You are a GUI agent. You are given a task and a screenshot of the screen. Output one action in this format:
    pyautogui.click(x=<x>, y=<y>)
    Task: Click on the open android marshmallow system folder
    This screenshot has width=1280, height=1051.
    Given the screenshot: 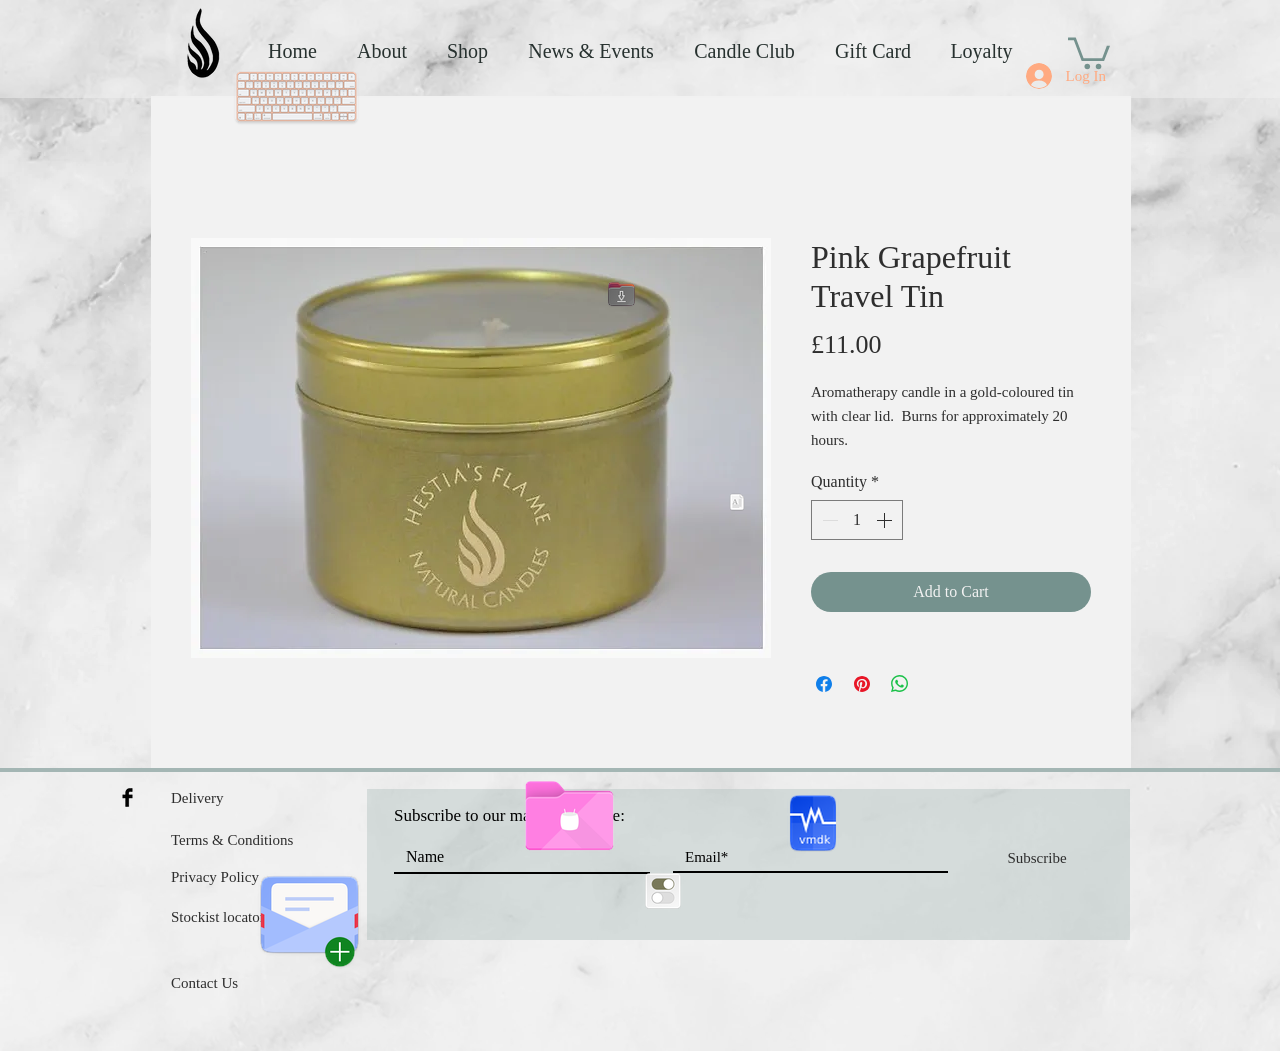 What is the action you would take?
    pyautogui.click(x=569, y=818)
    